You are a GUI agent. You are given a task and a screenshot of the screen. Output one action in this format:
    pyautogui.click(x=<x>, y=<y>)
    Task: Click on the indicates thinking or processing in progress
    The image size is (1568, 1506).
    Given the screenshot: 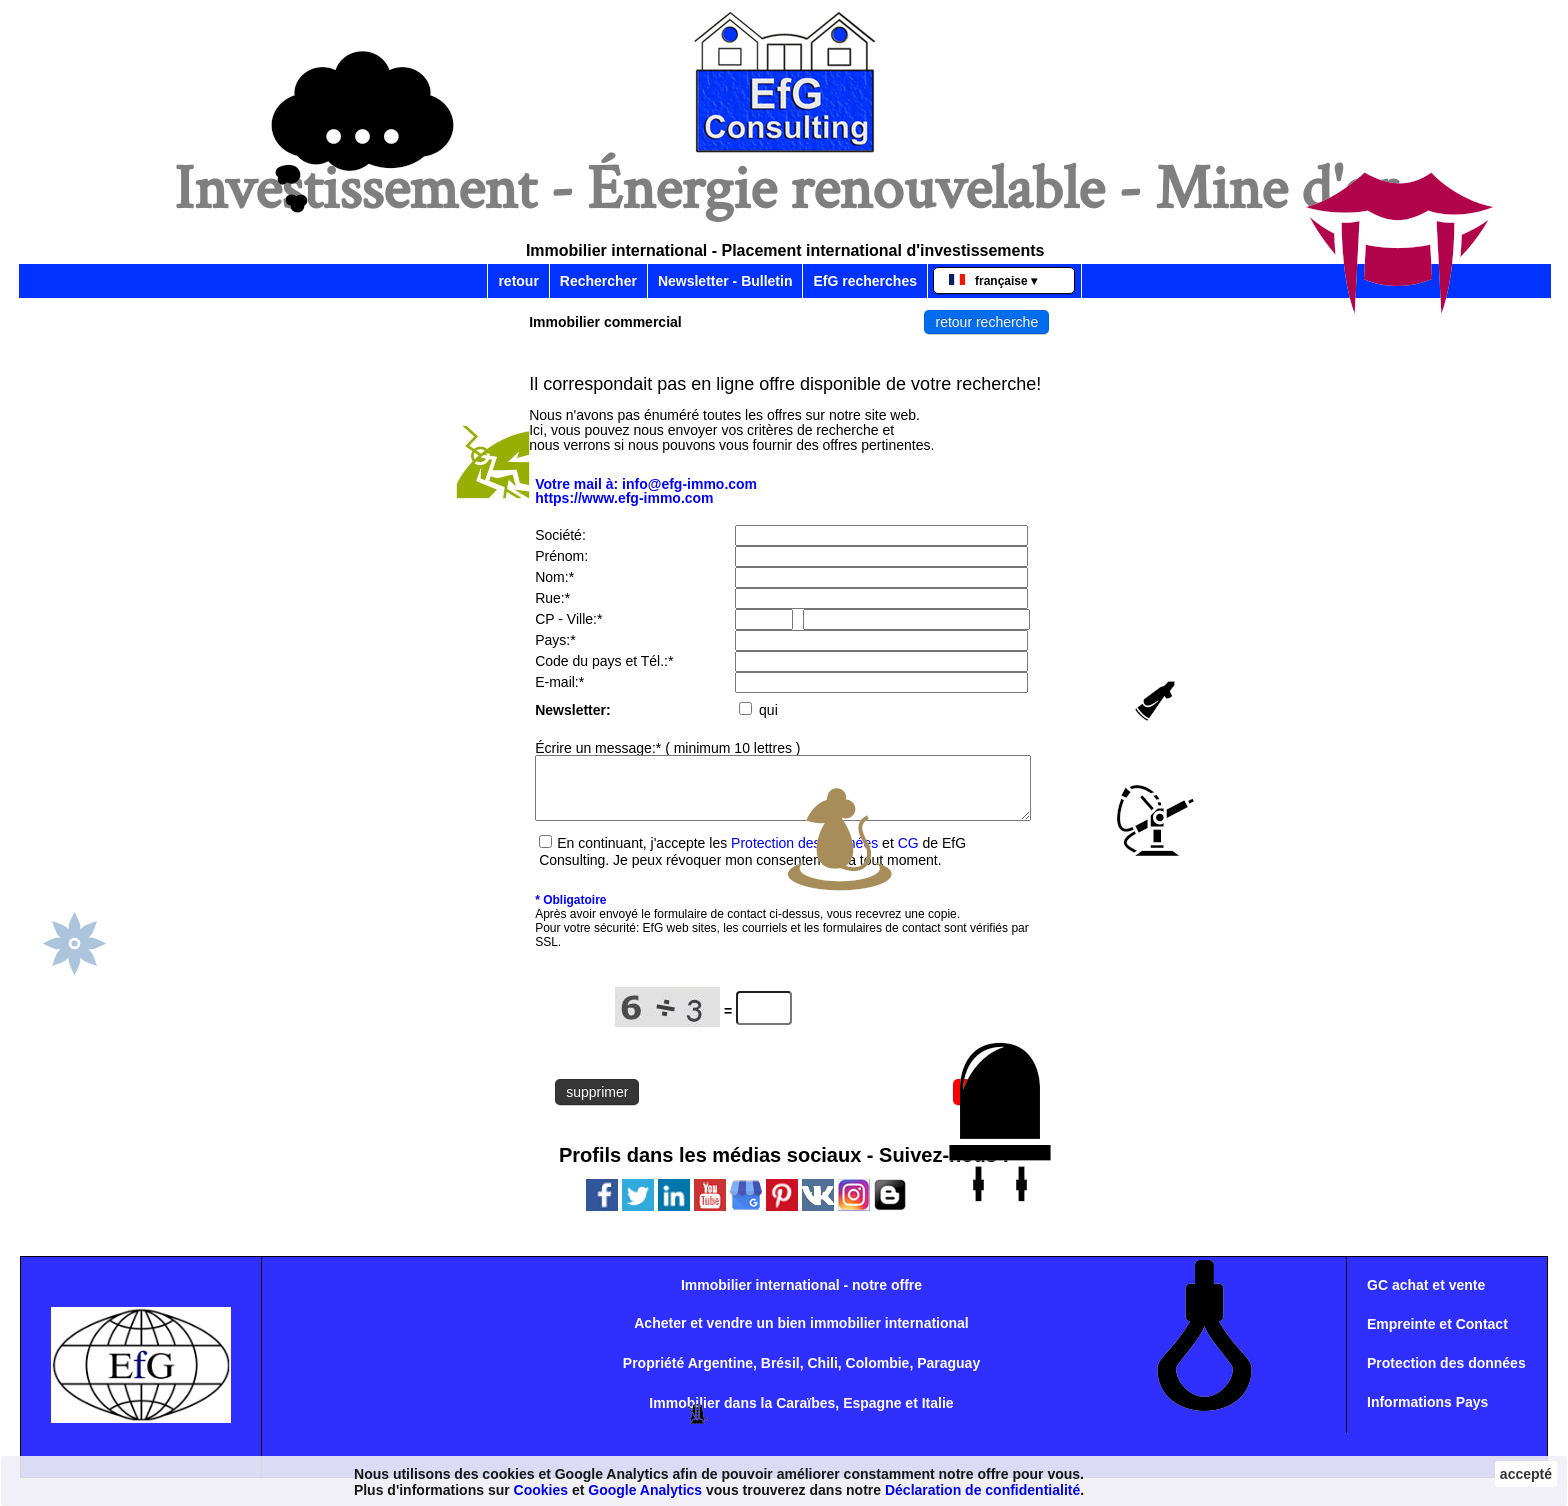 What is the action you would take?
    pyautogui.click(x=362, y=128)
    